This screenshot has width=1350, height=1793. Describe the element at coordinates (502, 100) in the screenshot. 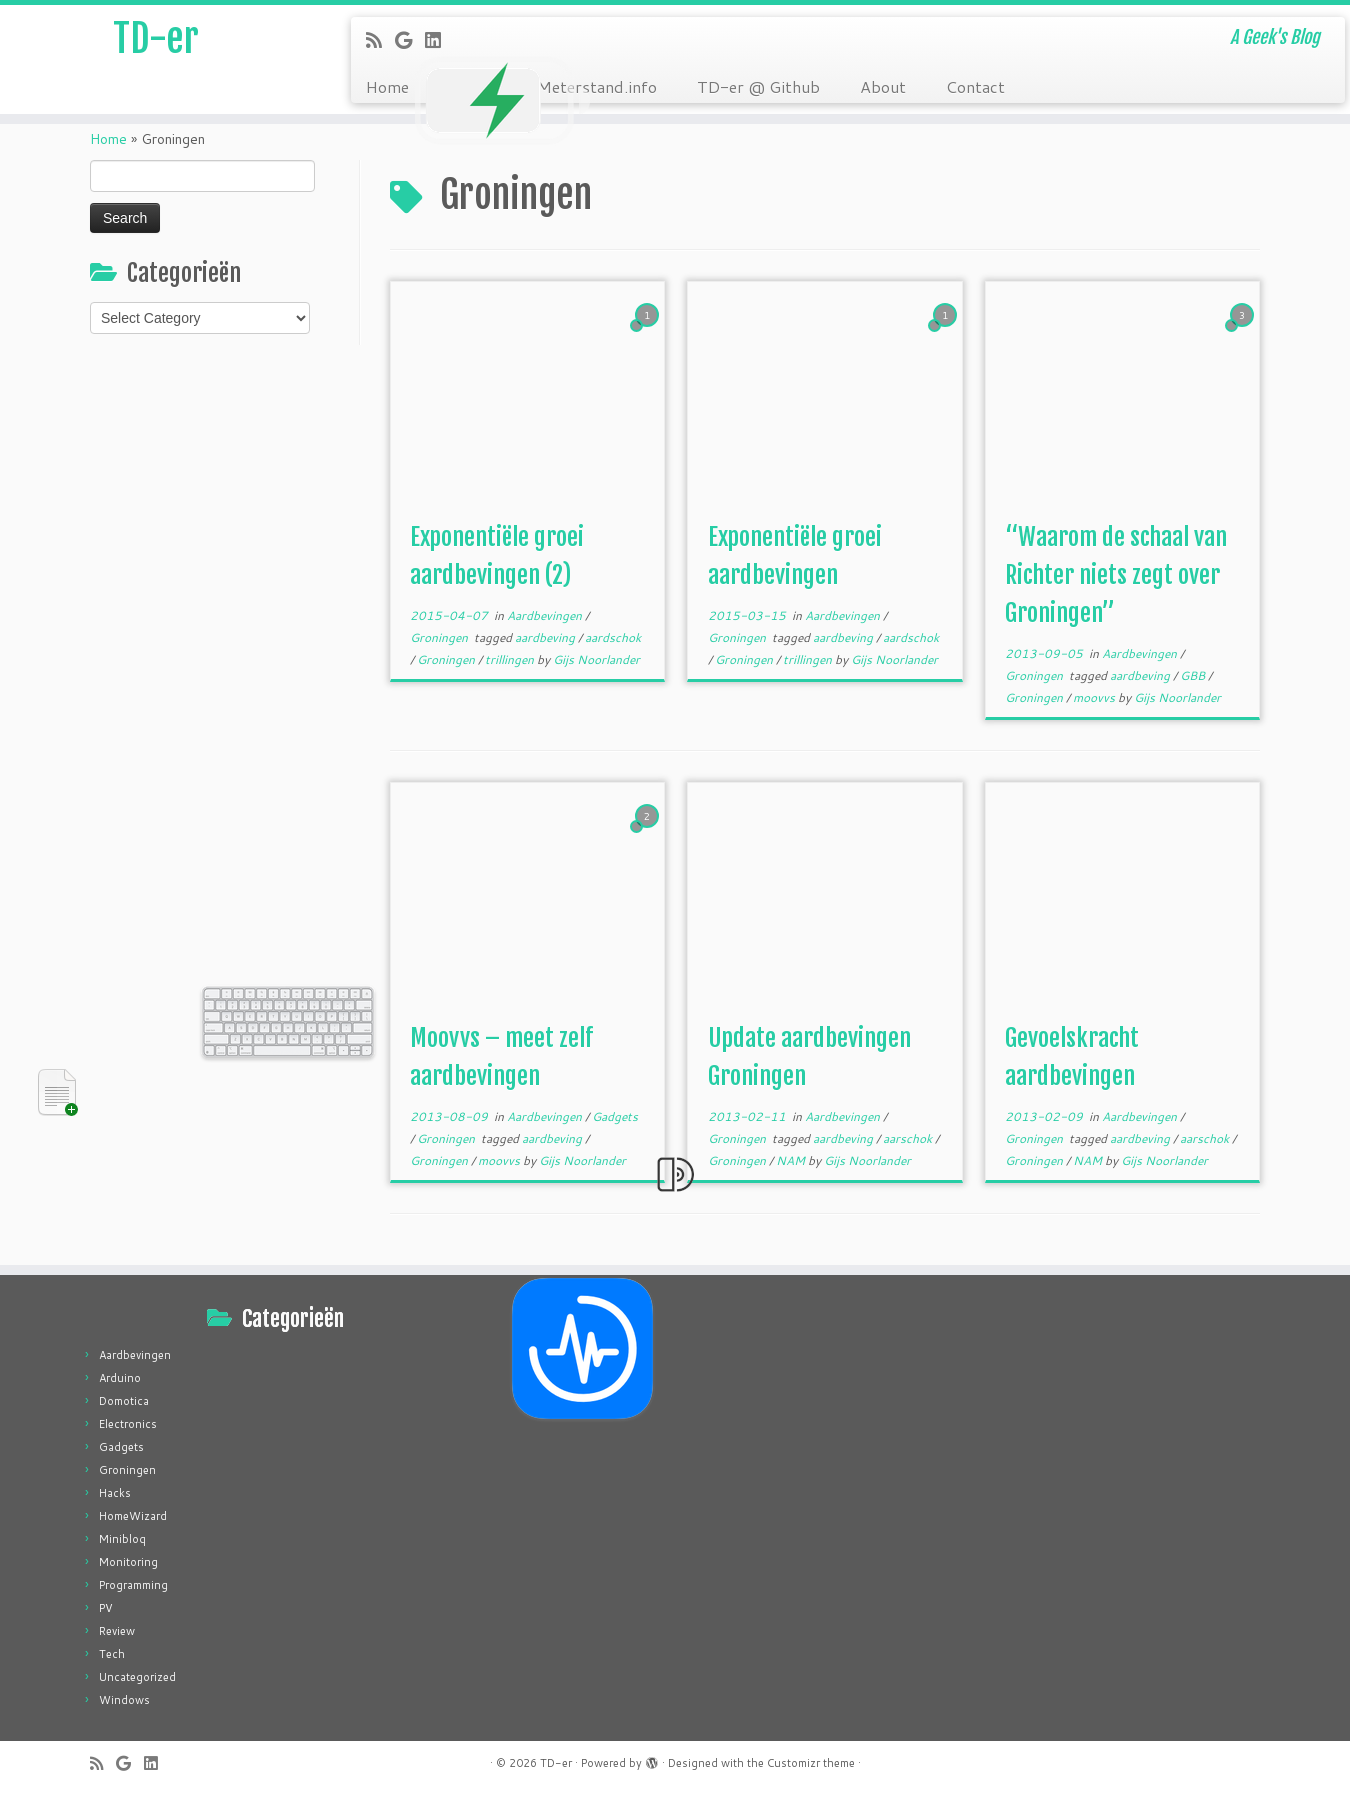

I see `indicates battery is charging at 80% capacity` at that location.